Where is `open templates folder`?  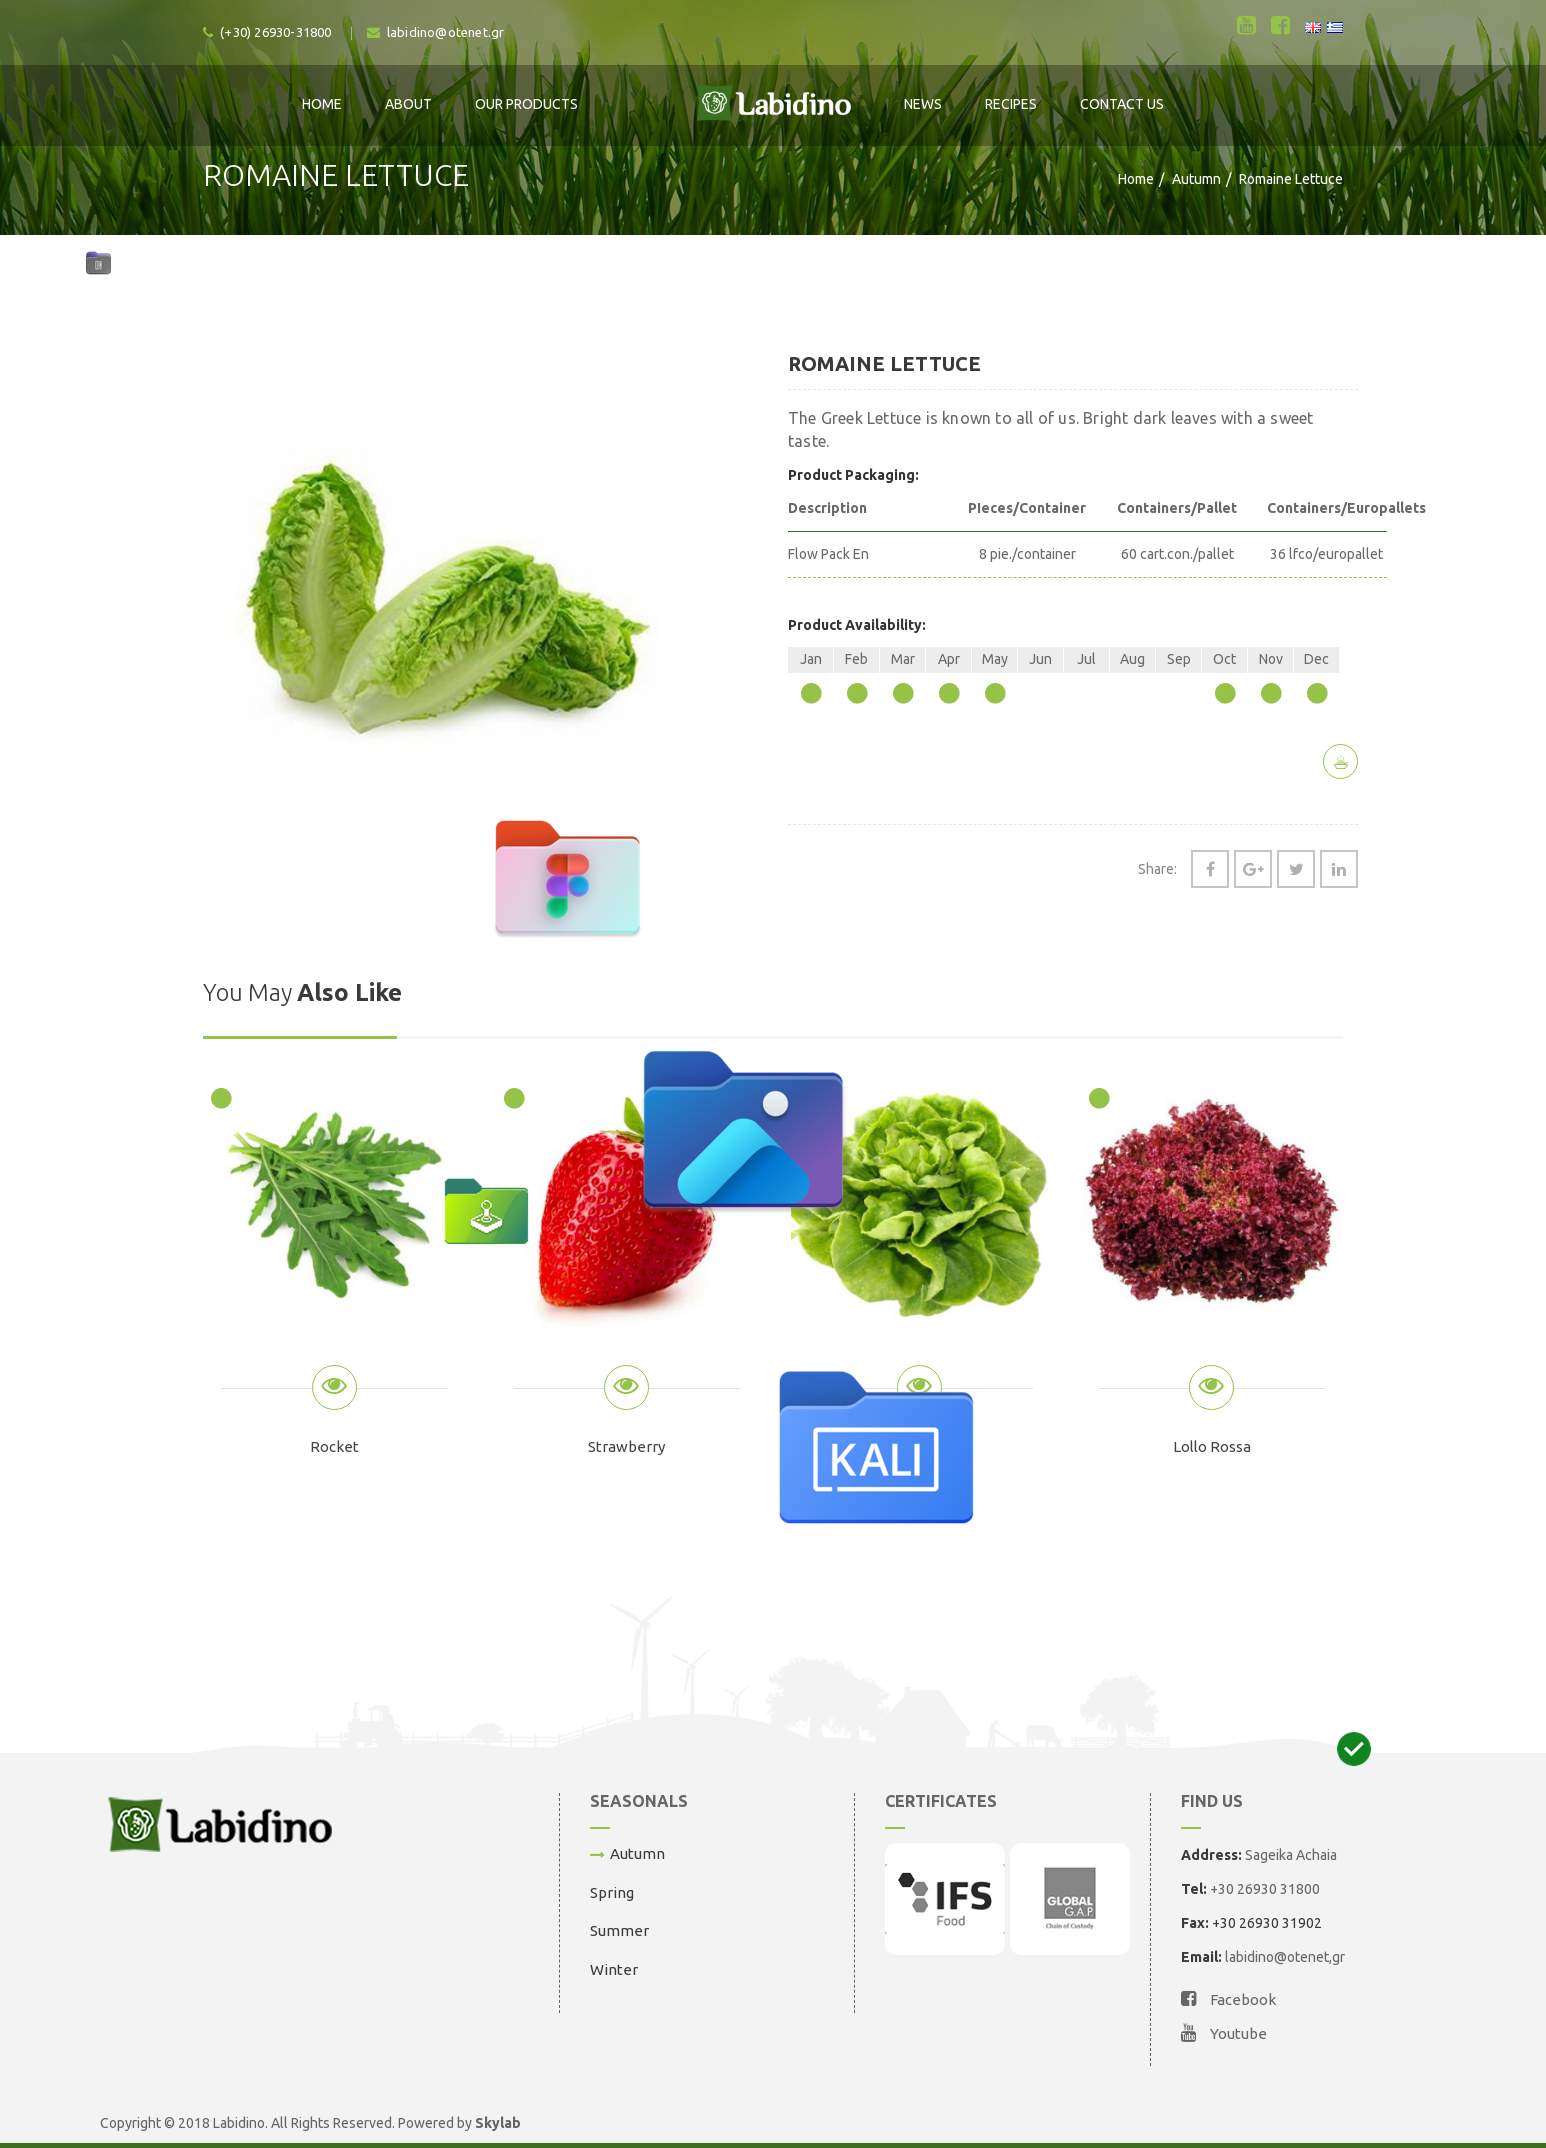
open templates folder is located at coordinates (98, 262).